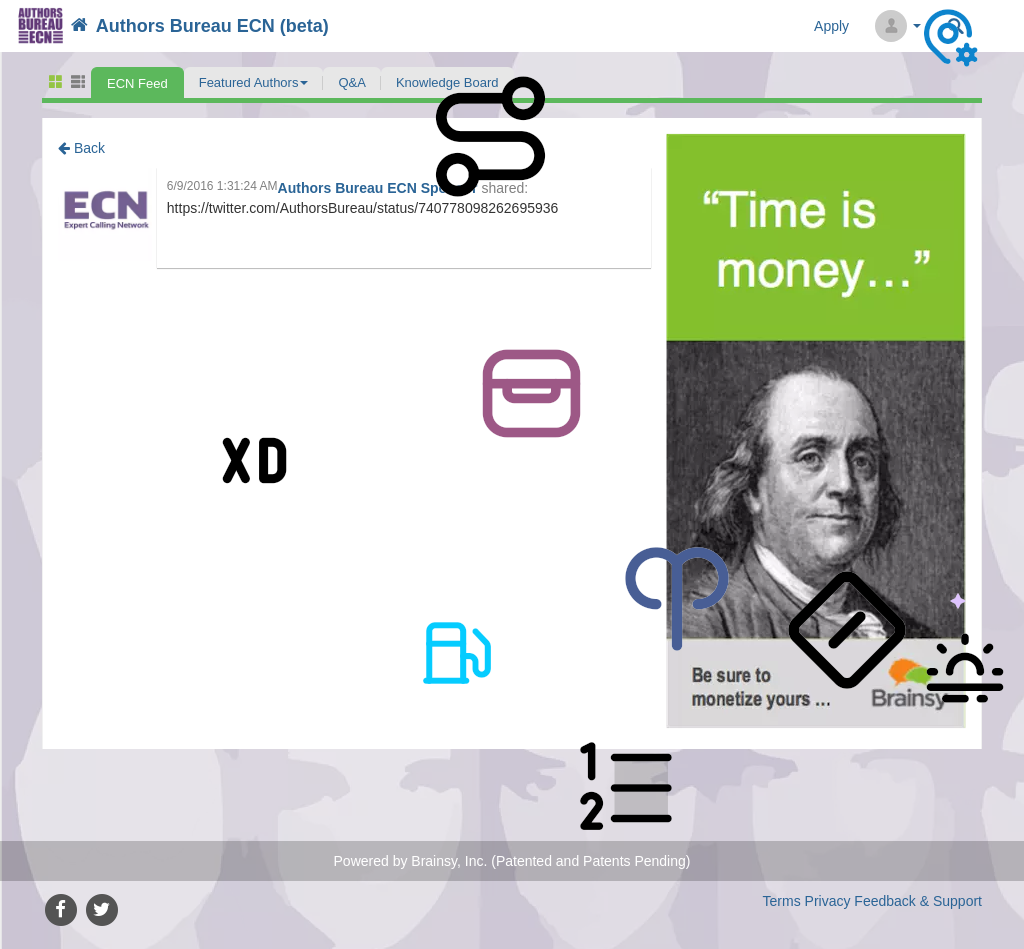  What do you see at coordinates (847, 630) in the screenshot?
I see `indicates a blocked or forbidden action` at bounding box center [847, 630].